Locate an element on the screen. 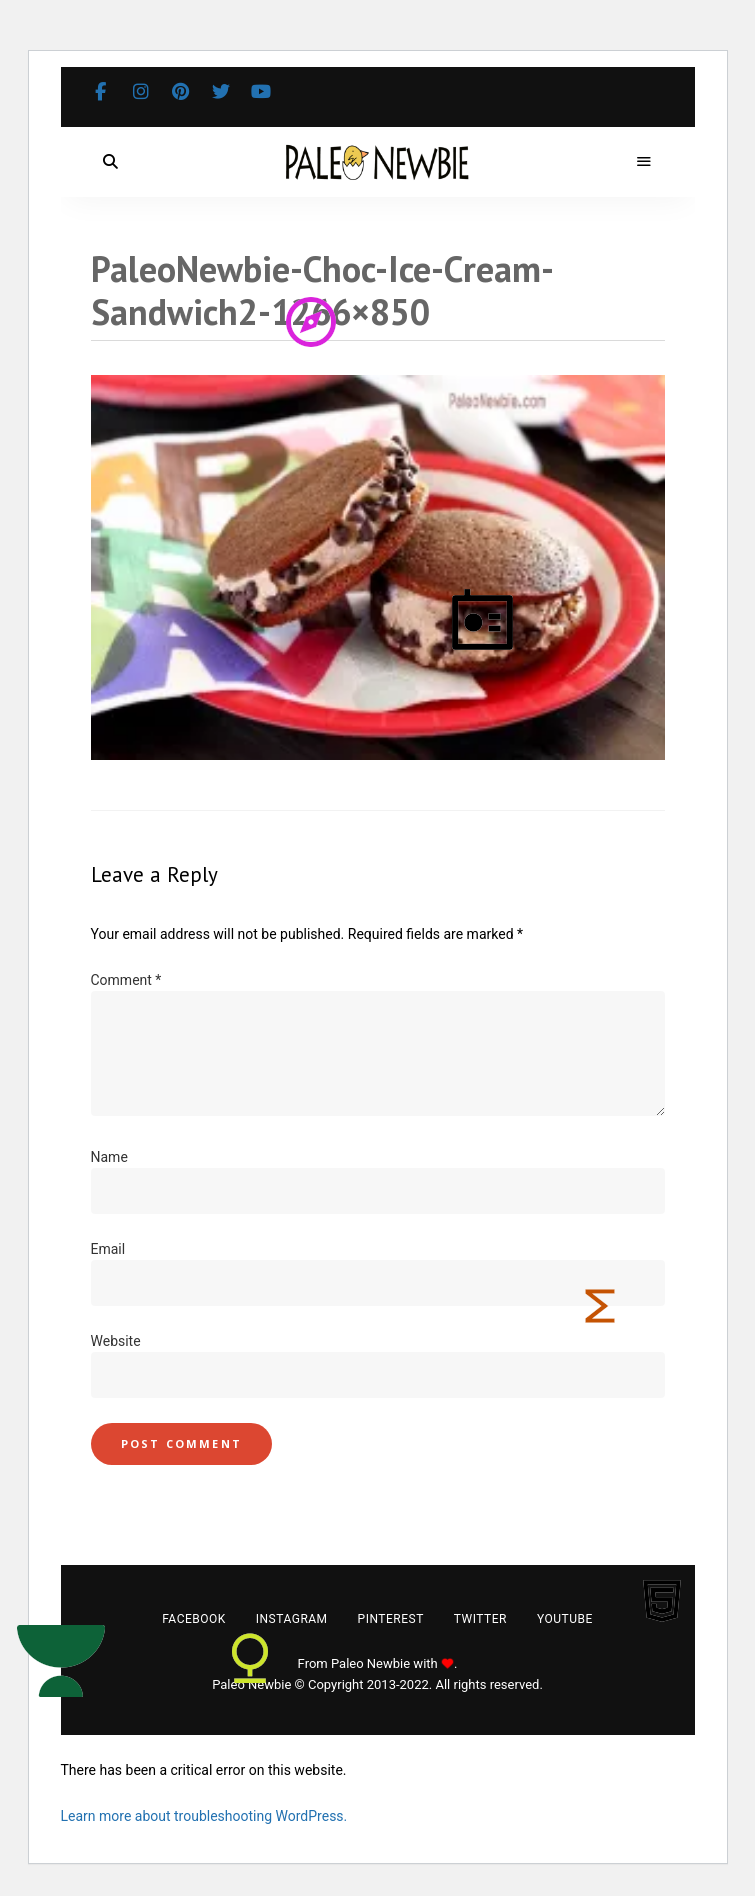 This screenshot has height=1896, width=755. open navigation or directions is located at coordinates (311, 322).